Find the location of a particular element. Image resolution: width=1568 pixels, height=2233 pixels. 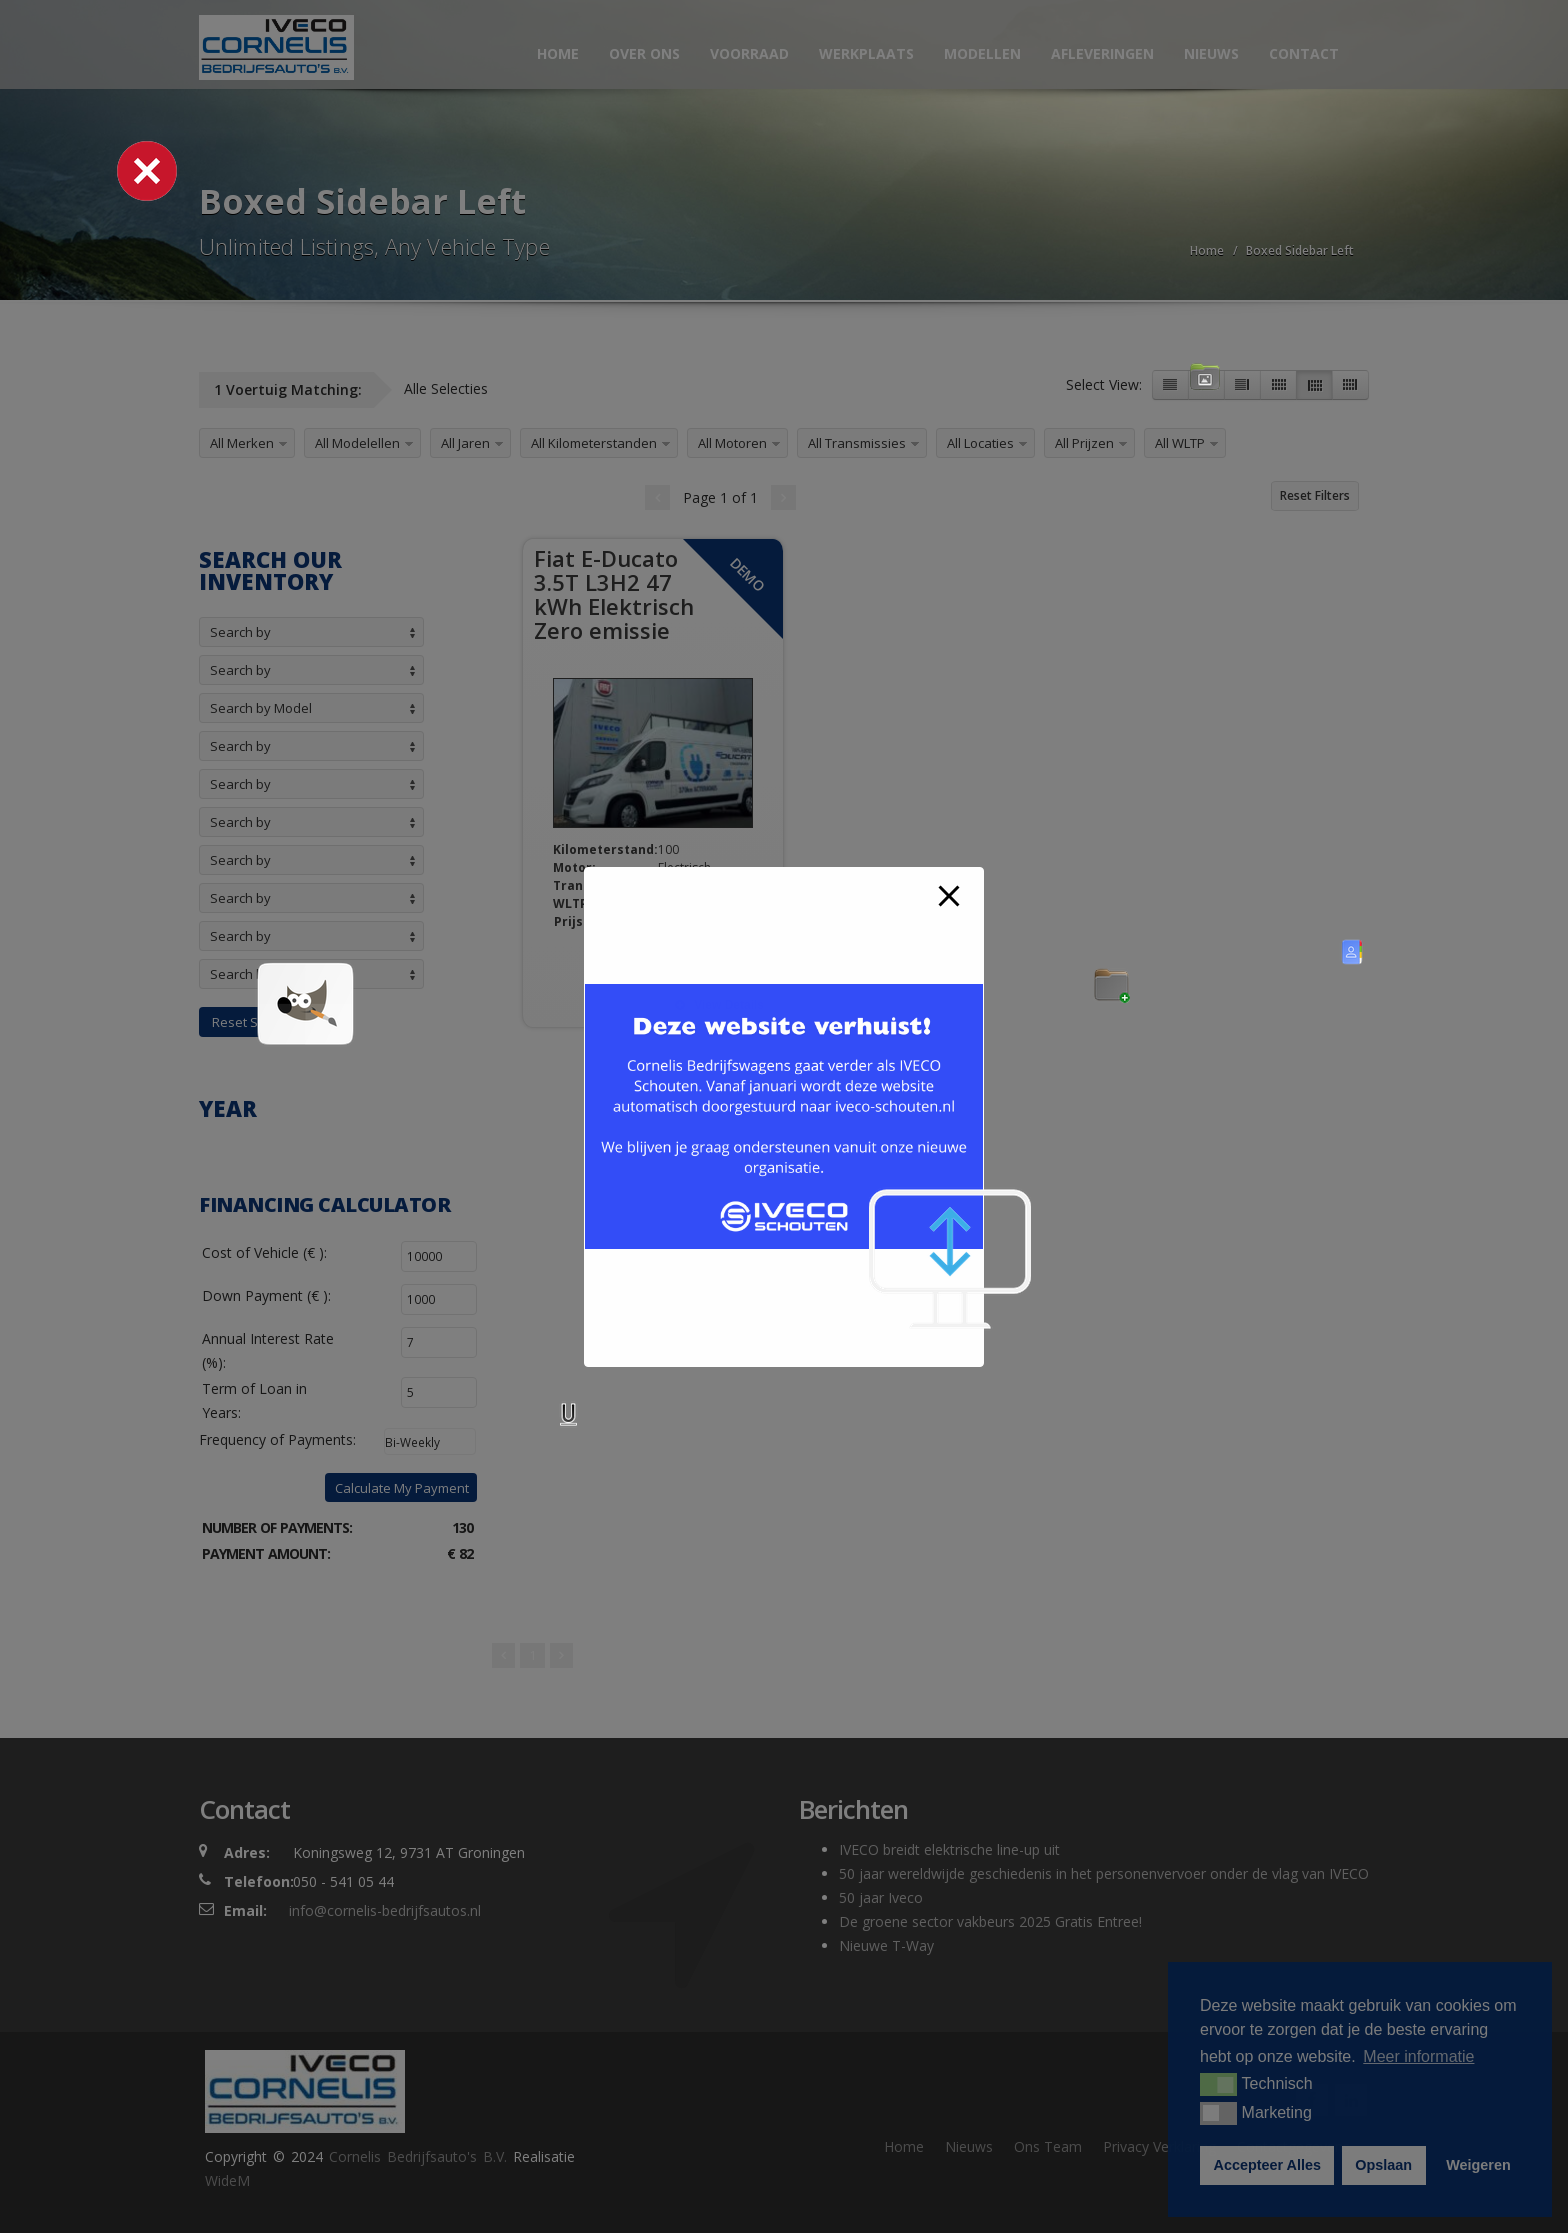

open address book application is located at coordinates (1352, 952).